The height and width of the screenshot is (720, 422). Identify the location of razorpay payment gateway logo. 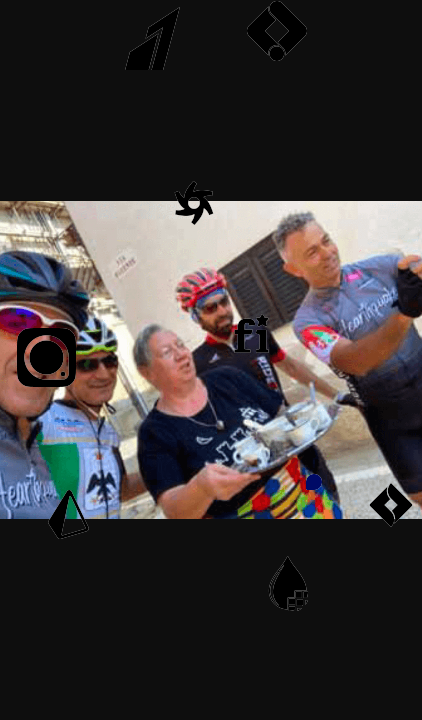
(152, 38).